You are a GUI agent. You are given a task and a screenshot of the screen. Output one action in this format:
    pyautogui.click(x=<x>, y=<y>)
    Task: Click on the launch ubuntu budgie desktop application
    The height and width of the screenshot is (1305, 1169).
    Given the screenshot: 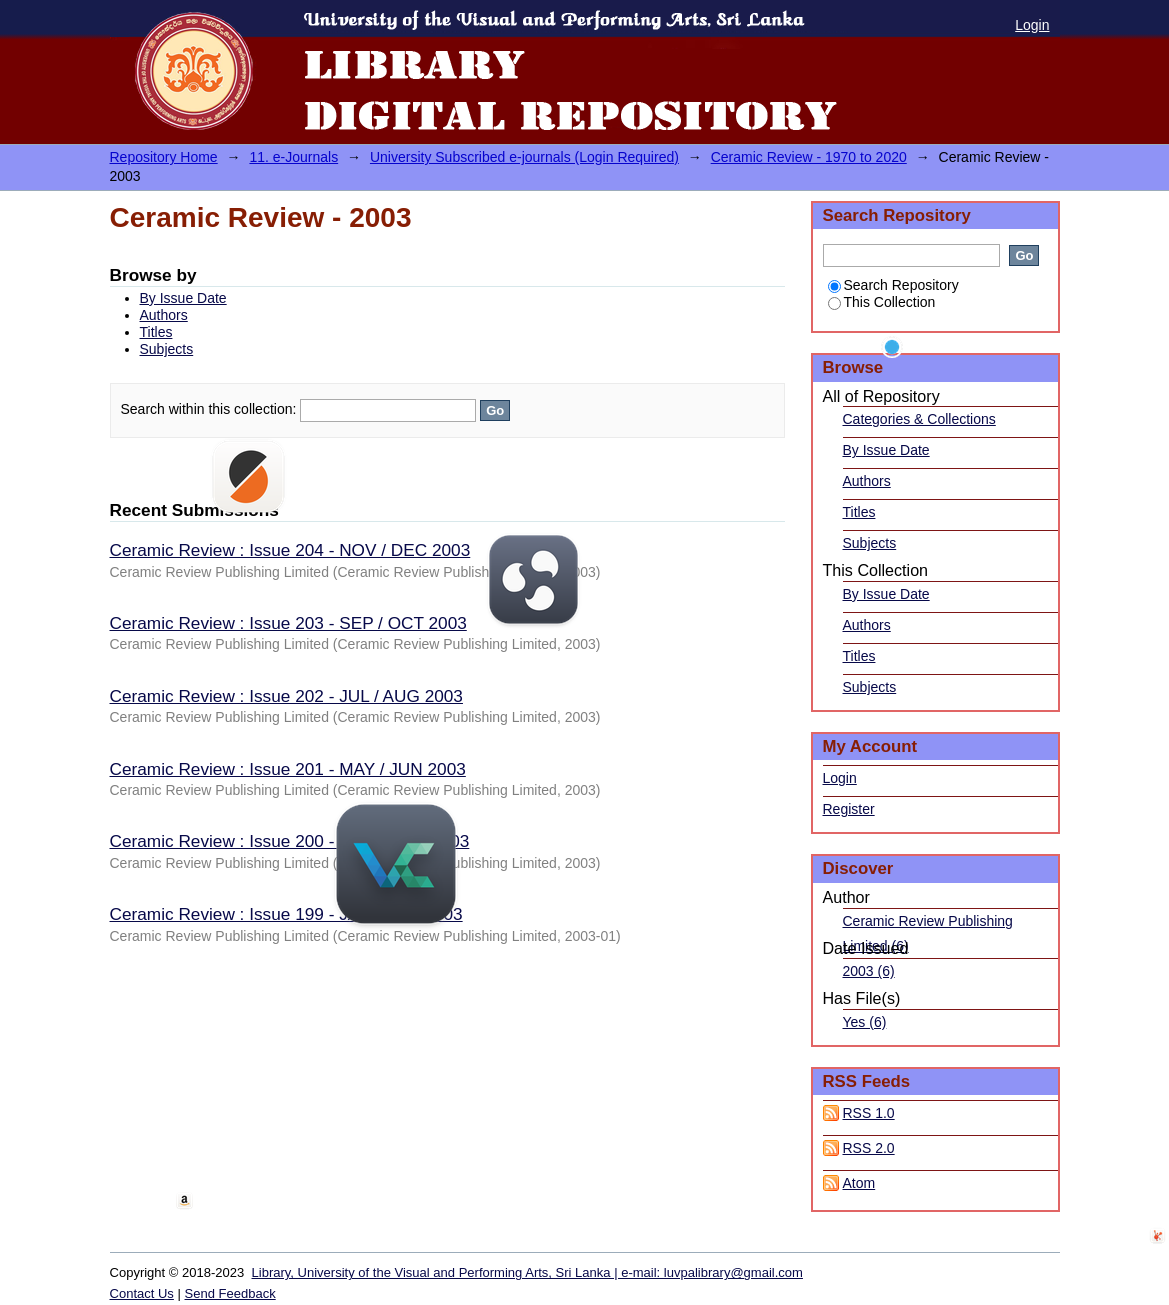 What is the action you would take?
    pyautogui.click(x=533, y=579)
    